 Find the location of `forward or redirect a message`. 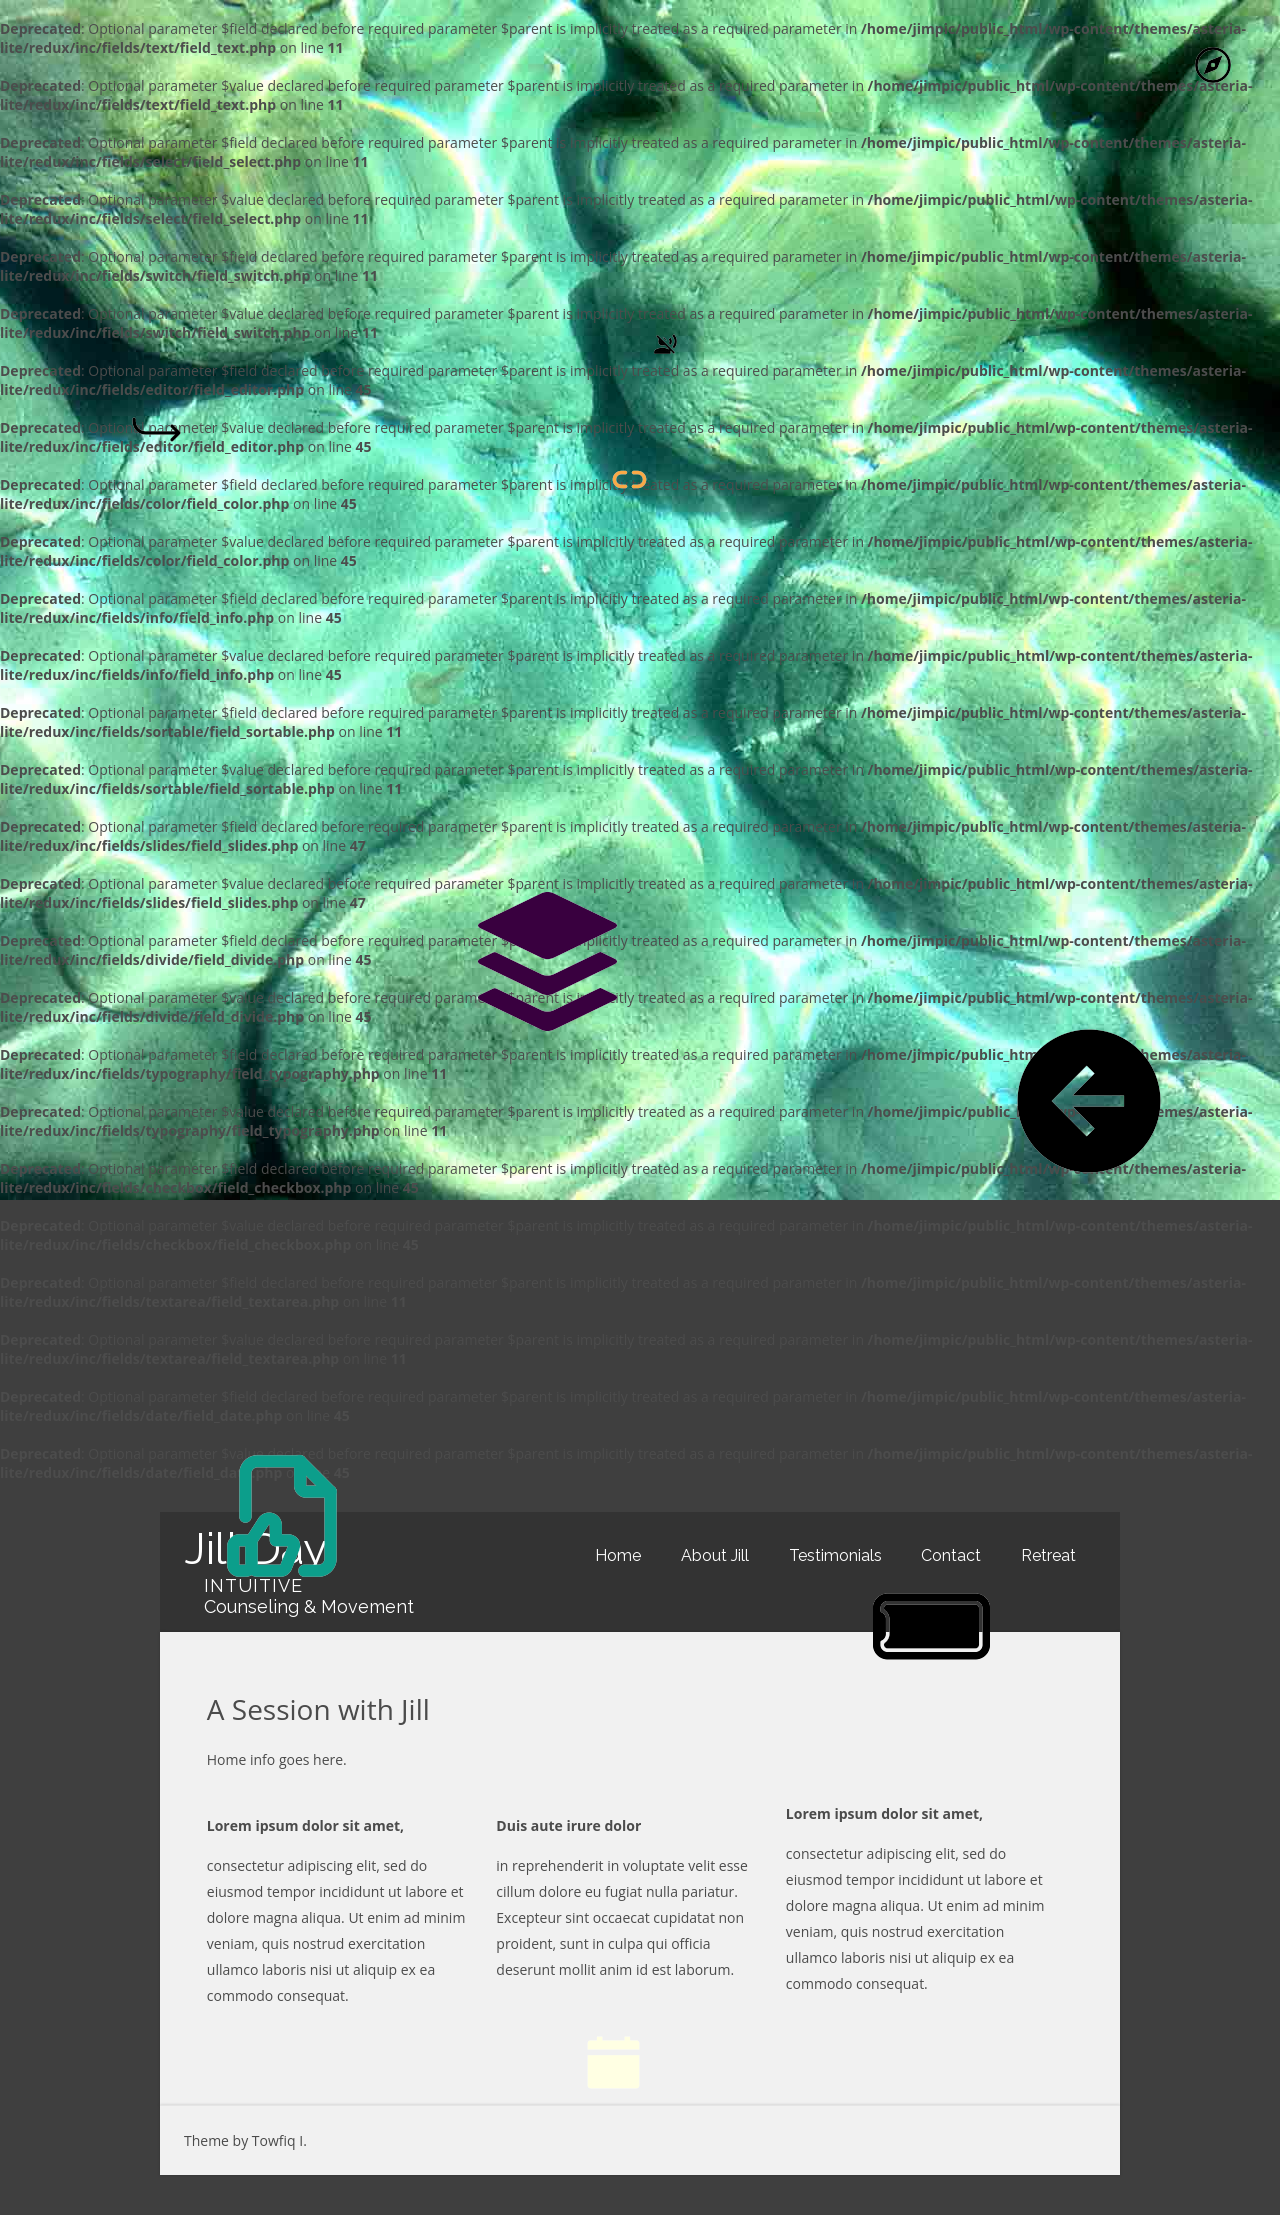

forward or redirect a message is located at coordinates (156, 429).